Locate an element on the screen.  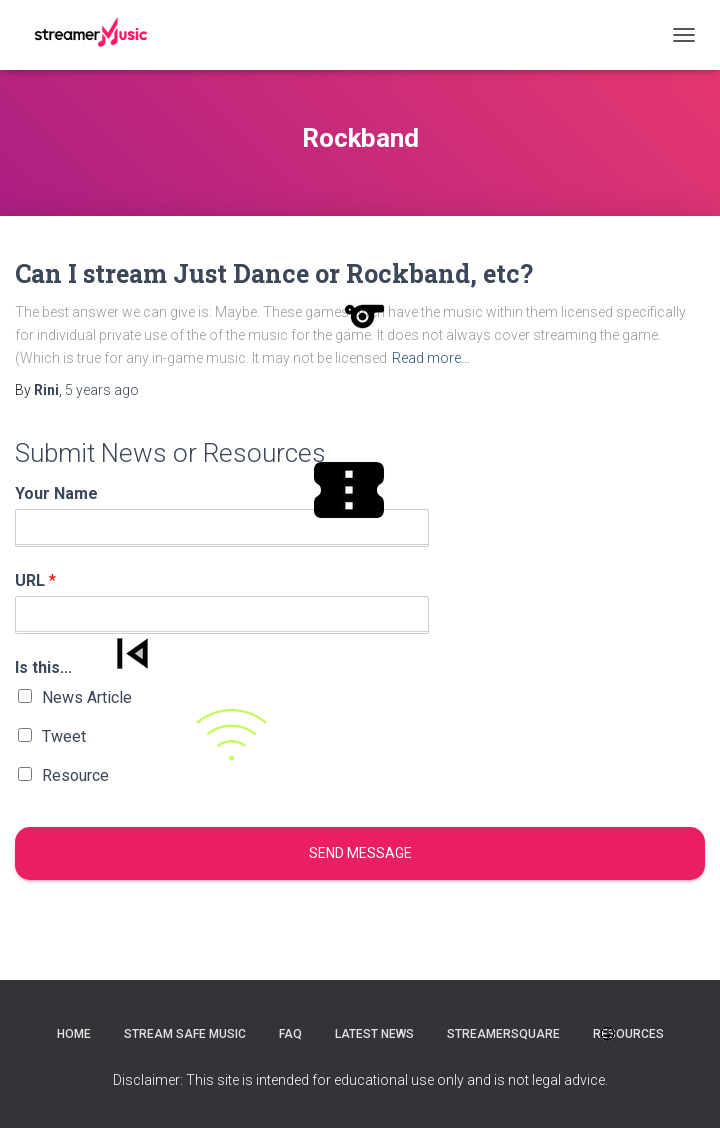
access sports scores and updates is located at coordinates (364, 316).